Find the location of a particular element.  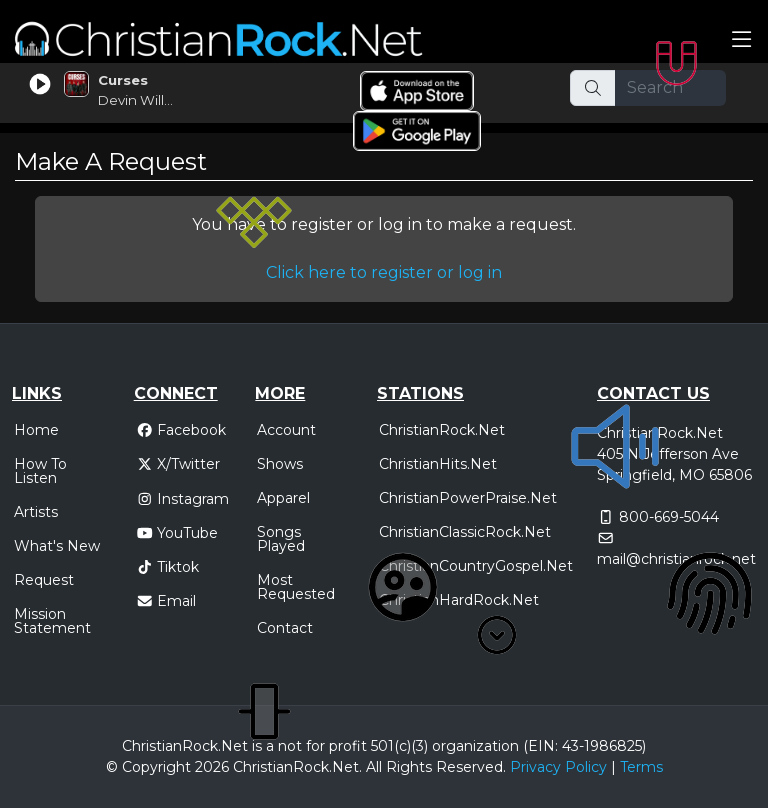

authenticate with biometric fingerprint is located at coordinates (710, 593).